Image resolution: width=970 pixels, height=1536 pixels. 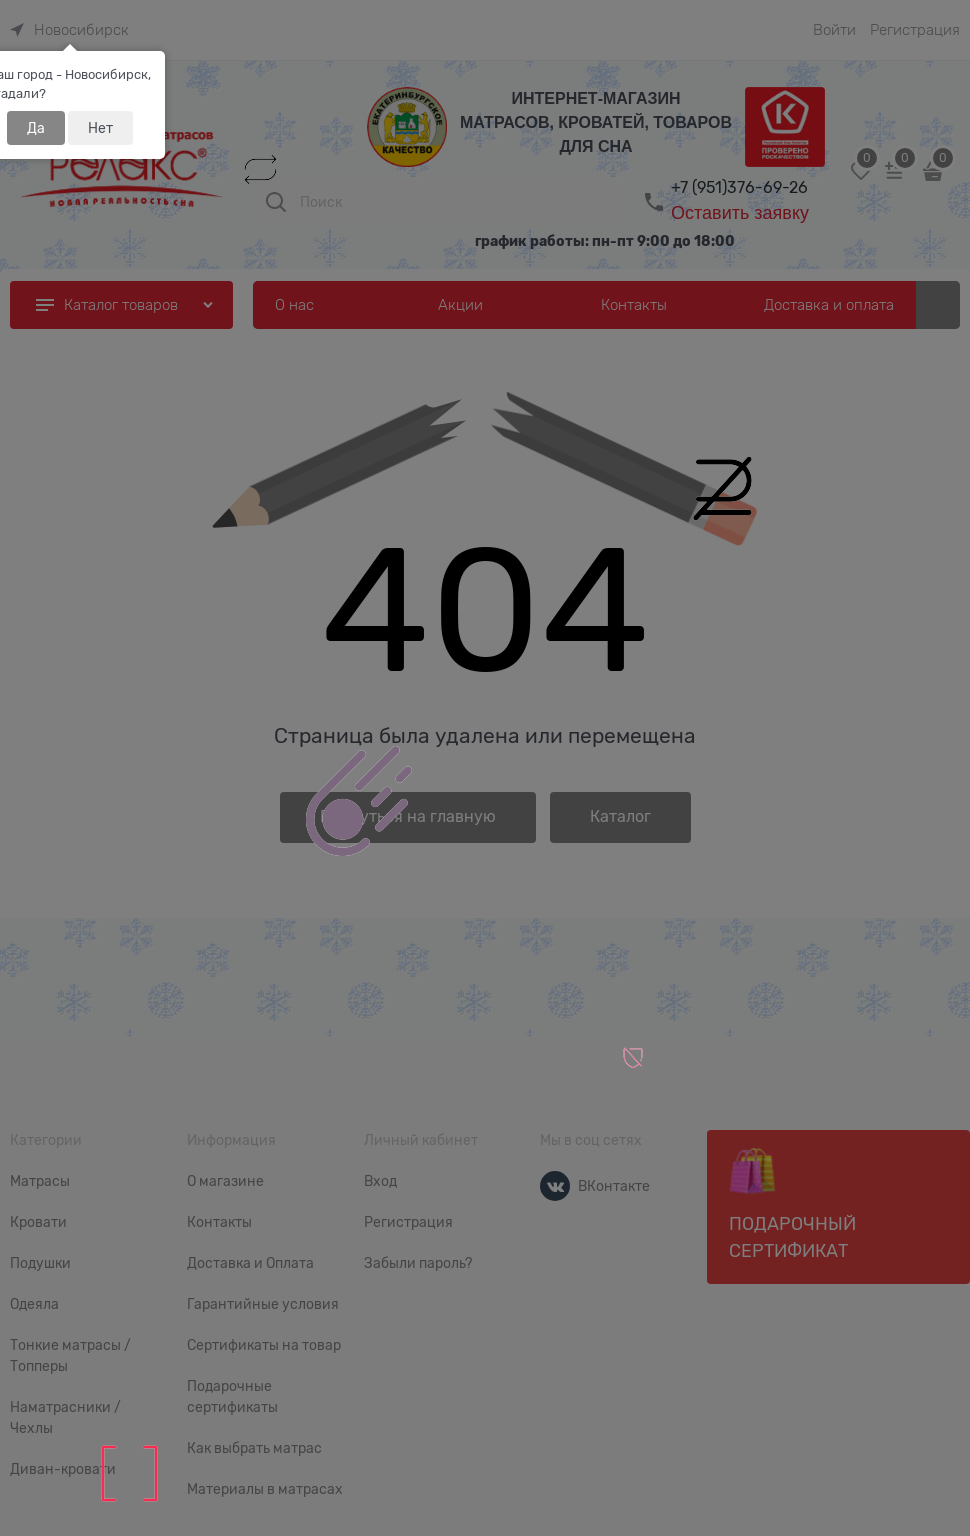 What do you see at coordinates (260, 169) in the screenshot?
I see `toggle repeat mode for media playback` at bounding box center [260, 169].